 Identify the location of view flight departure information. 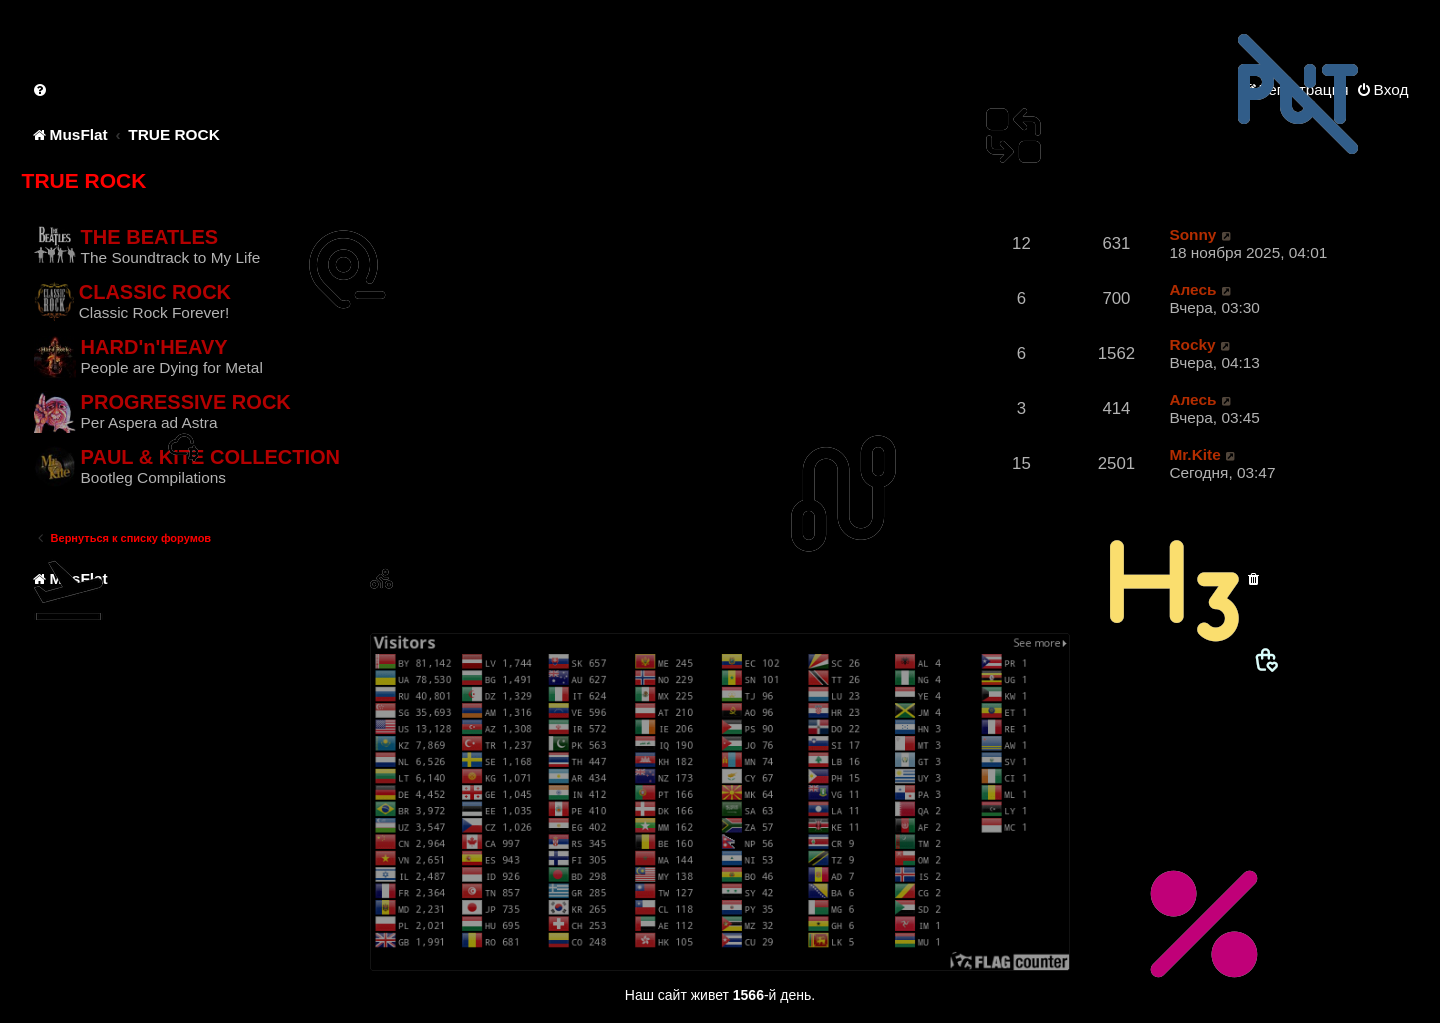
(68, 589).